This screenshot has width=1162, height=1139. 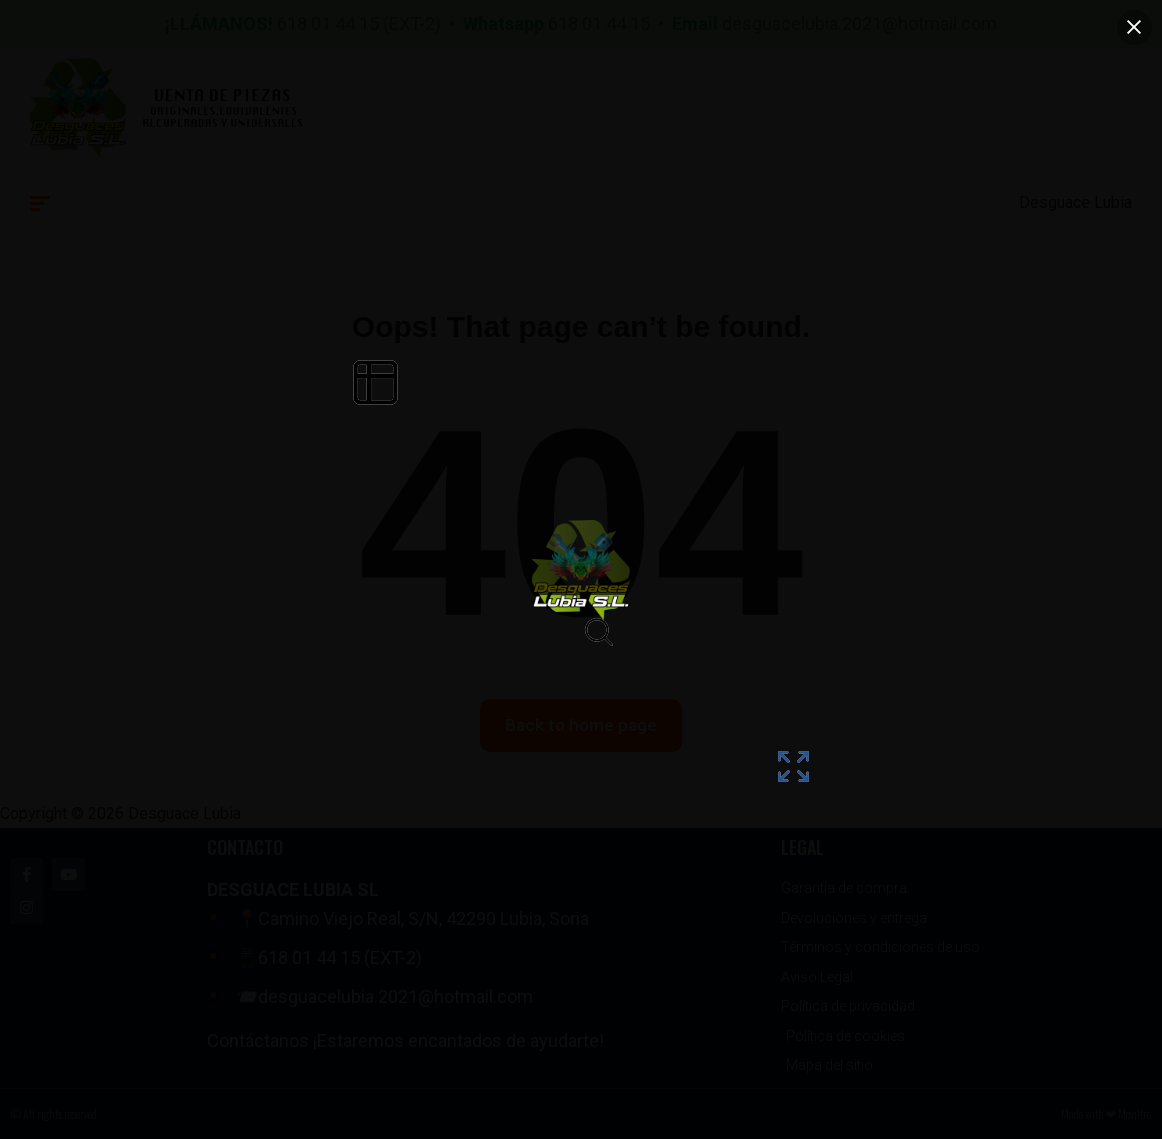 What do you see at coordinates (793, 766) in the screenshot?
I see `expand to fullscreen mode` at bounding box center [793, 766].